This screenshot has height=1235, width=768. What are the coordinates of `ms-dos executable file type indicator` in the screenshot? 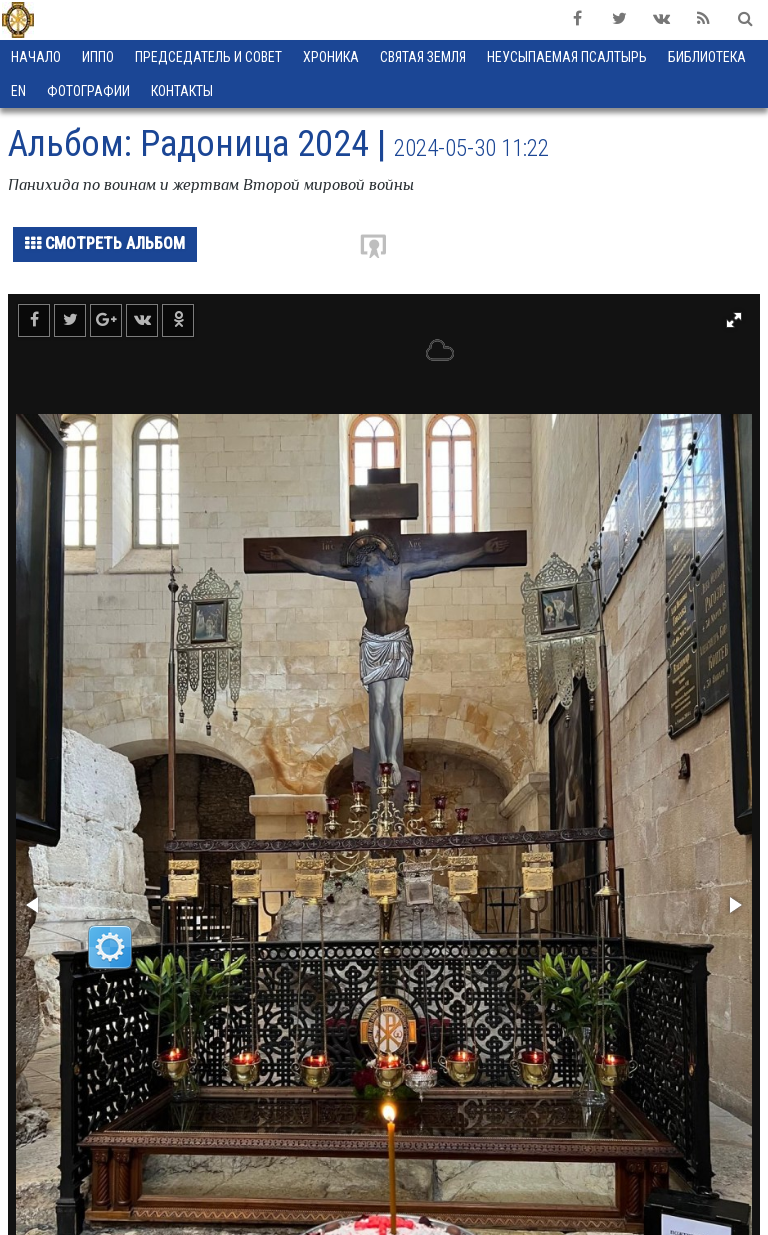 It's located at (110, 947).